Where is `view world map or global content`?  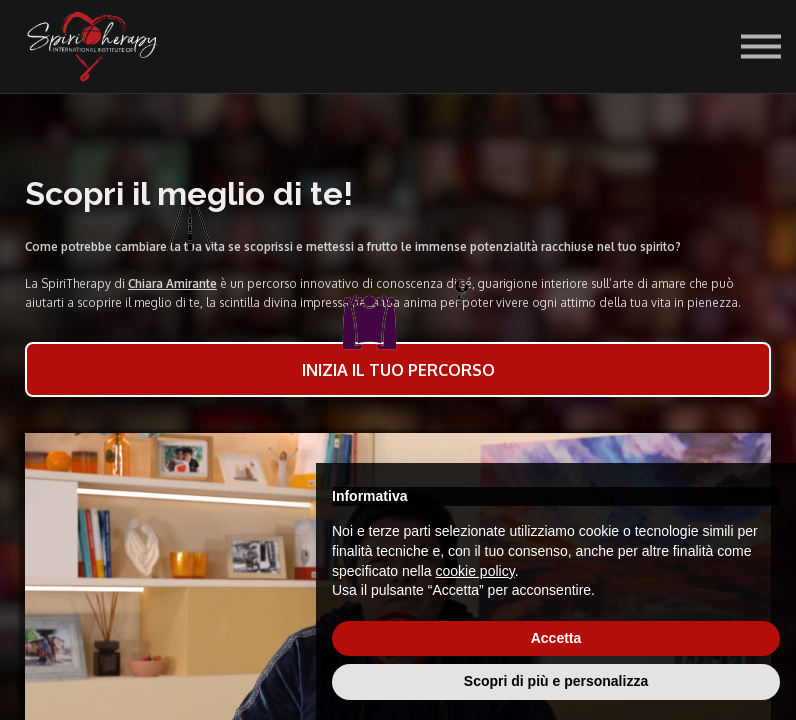 view world map or global content is located at coordinates (462, 291).